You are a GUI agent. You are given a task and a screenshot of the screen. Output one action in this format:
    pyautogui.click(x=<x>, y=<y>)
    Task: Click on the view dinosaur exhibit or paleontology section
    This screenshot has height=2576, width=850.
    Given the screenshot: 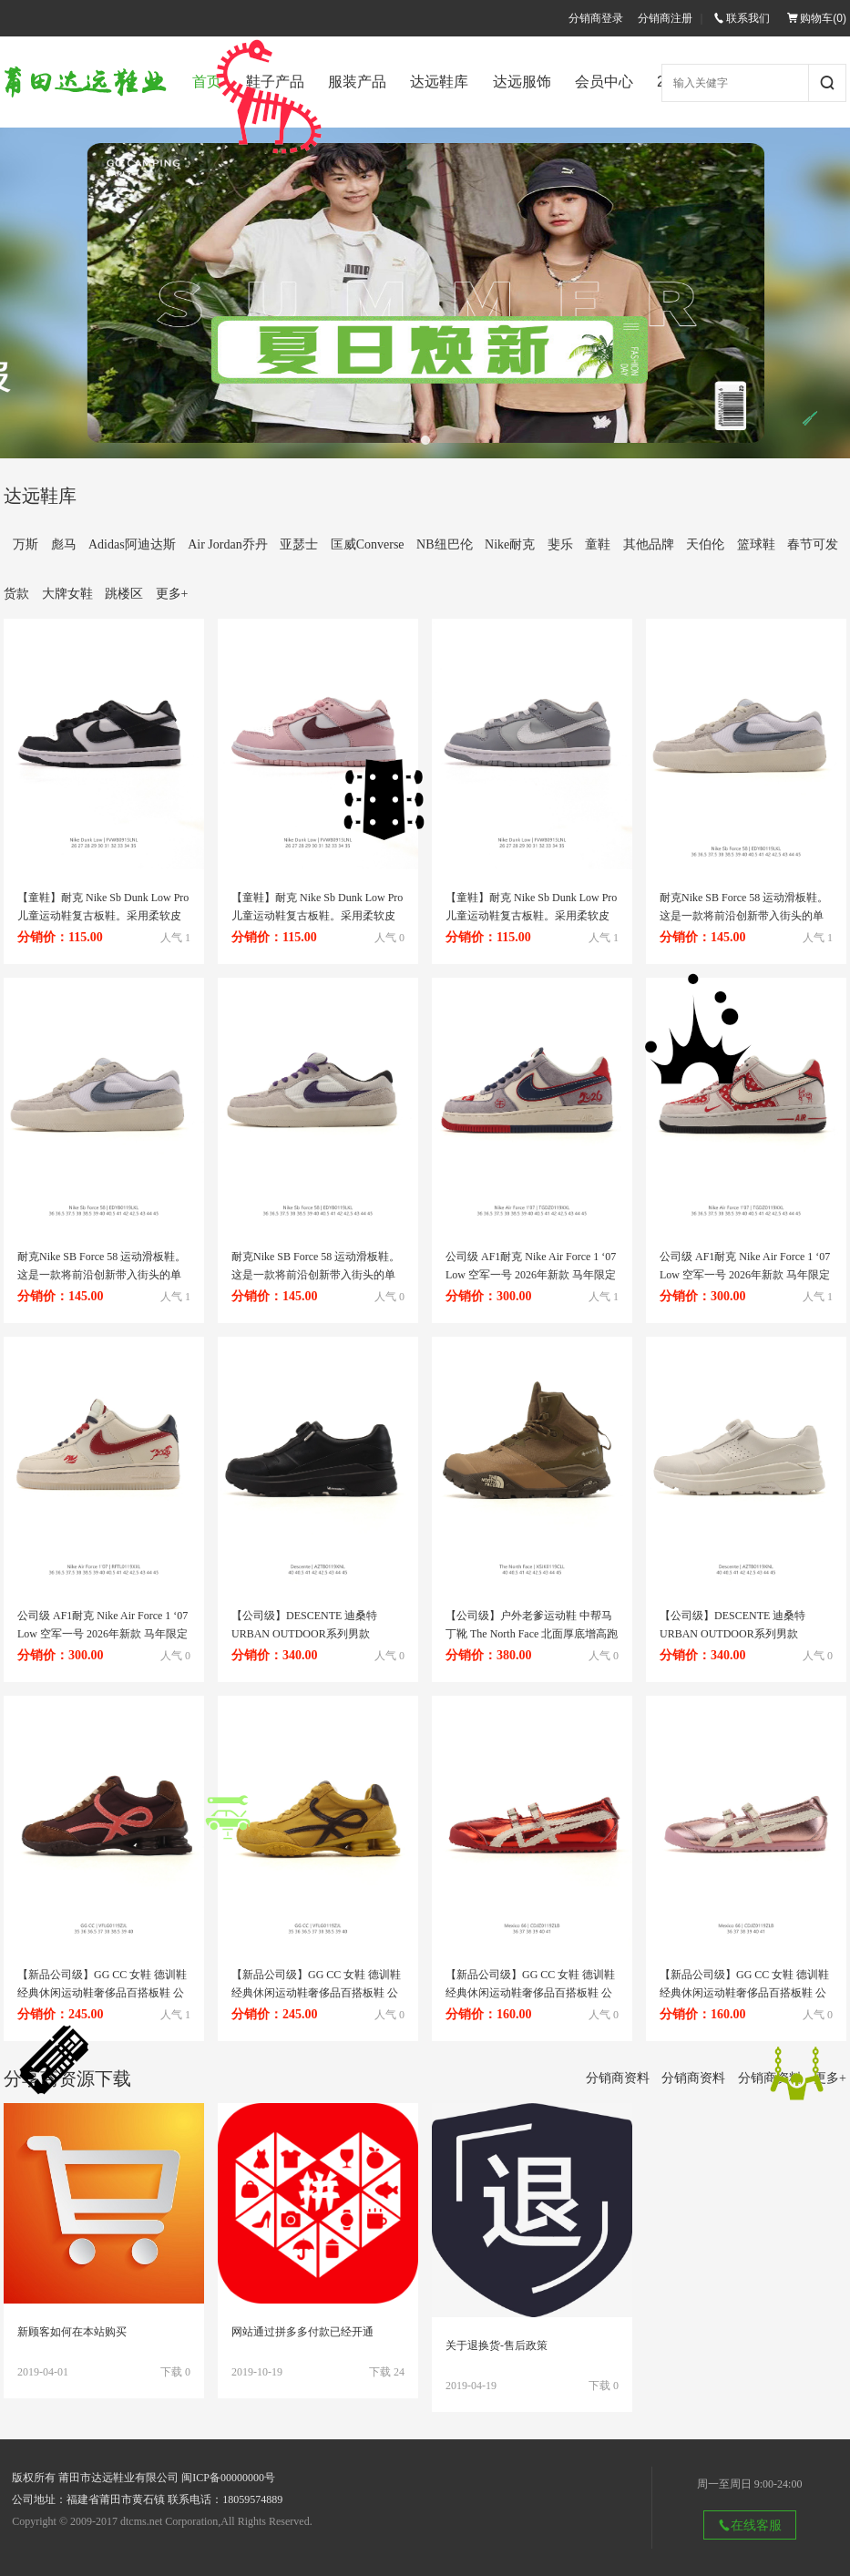 What is the action you would take?
    pyautogui.click(x=268, y=97)
    